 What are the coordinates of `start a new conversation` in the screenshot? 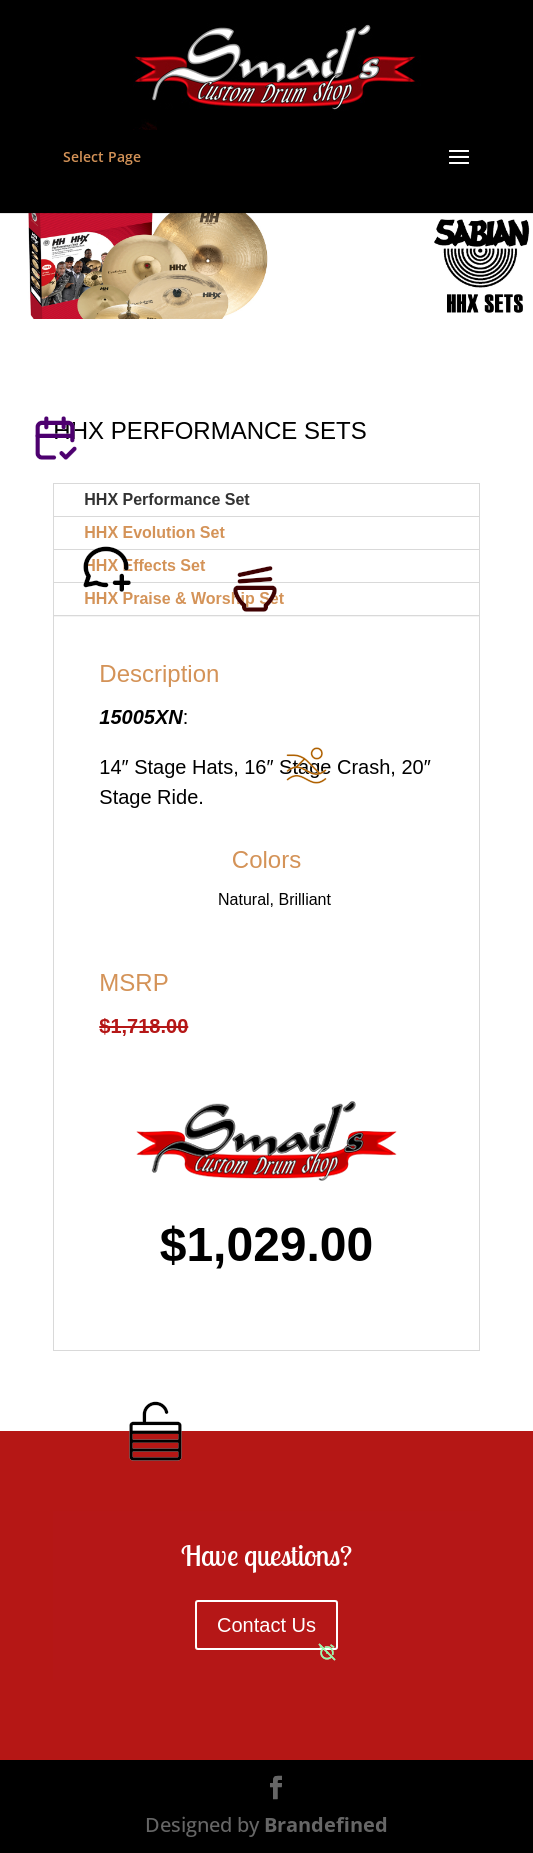 It's located at (106, 567).